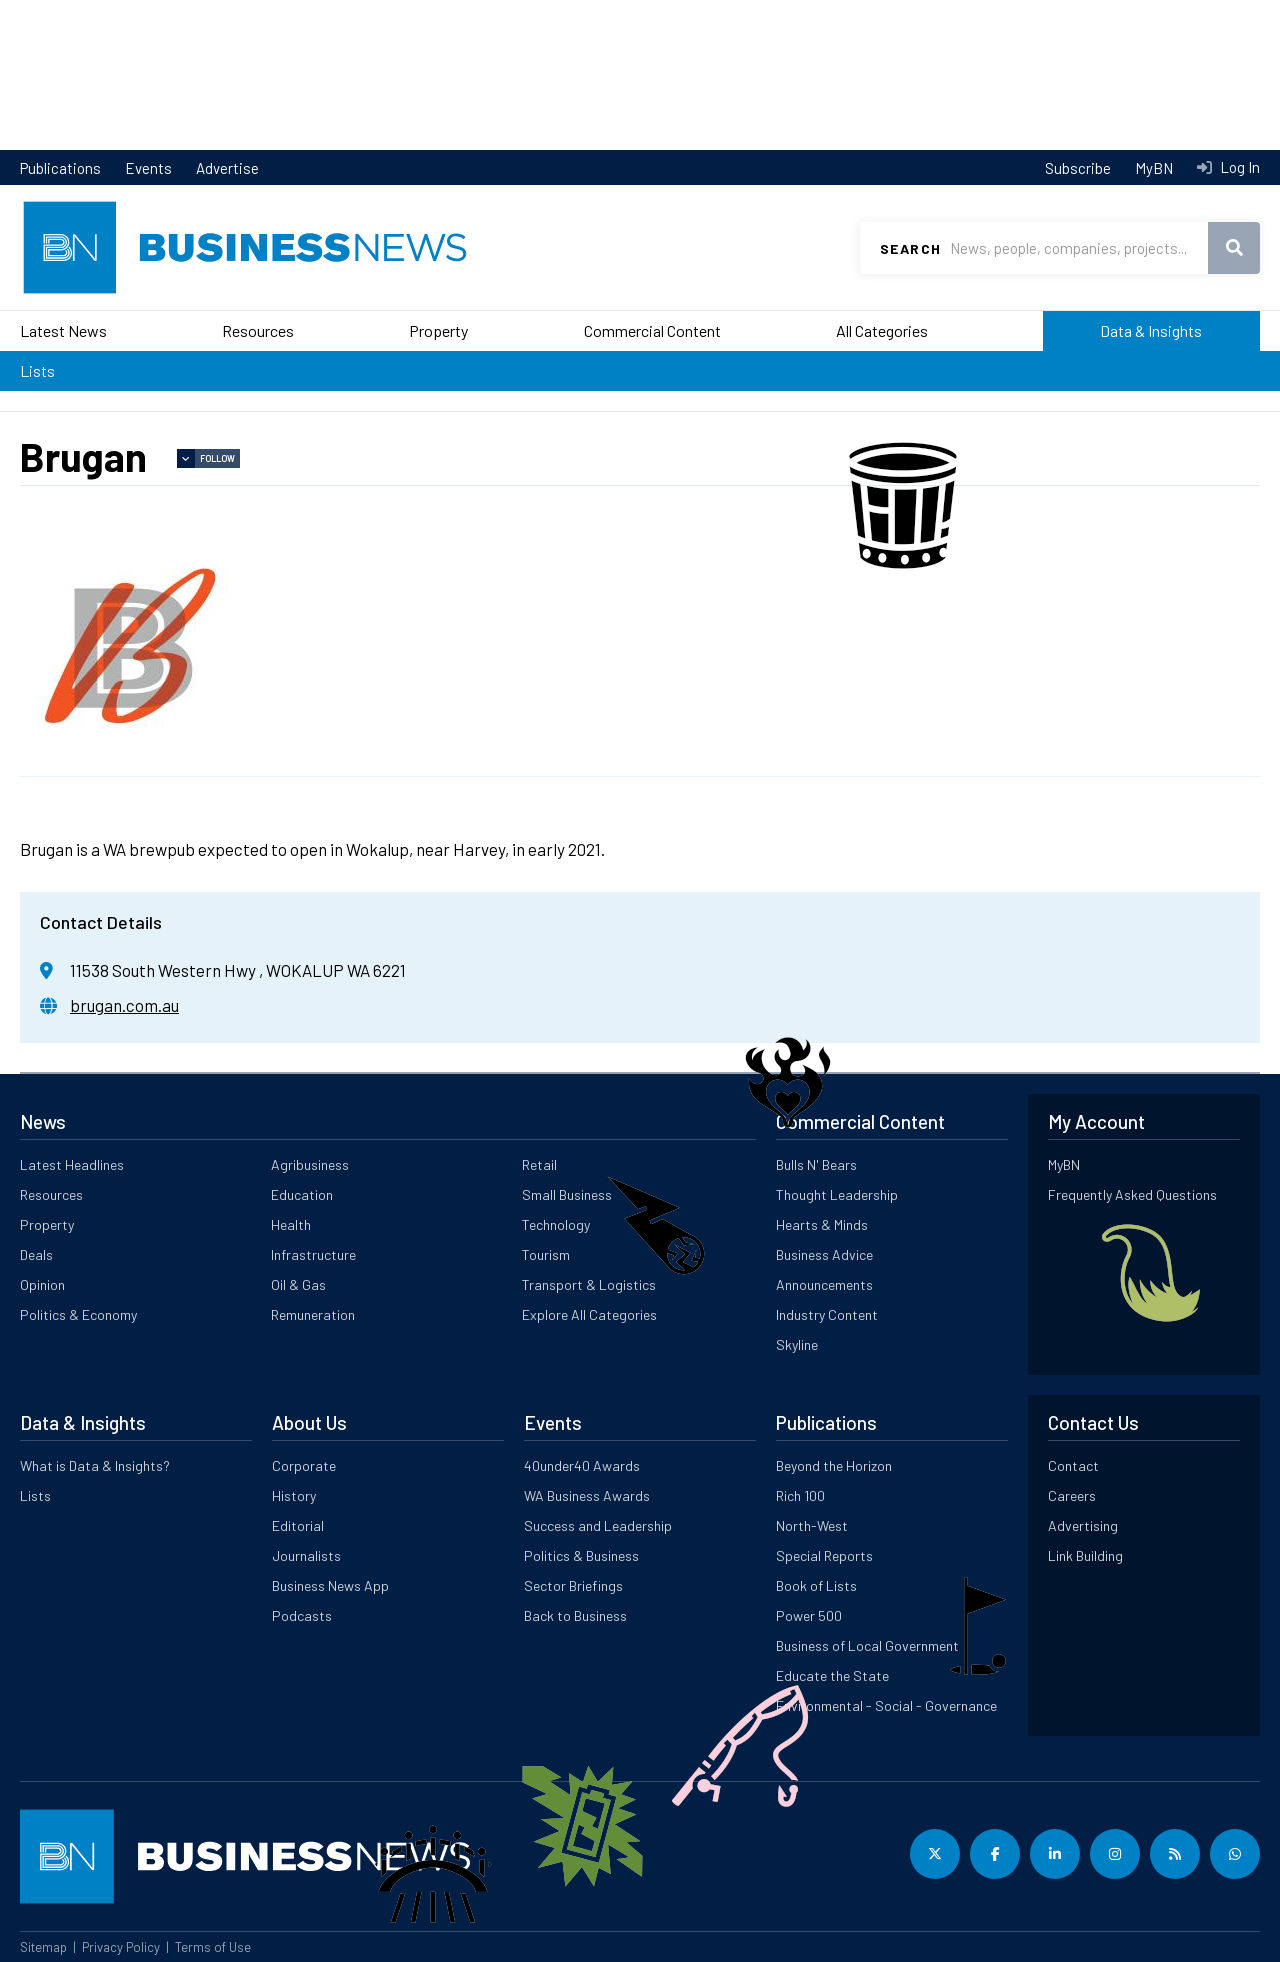  I want to click on empty inventory or storage container, so click(903, 485).